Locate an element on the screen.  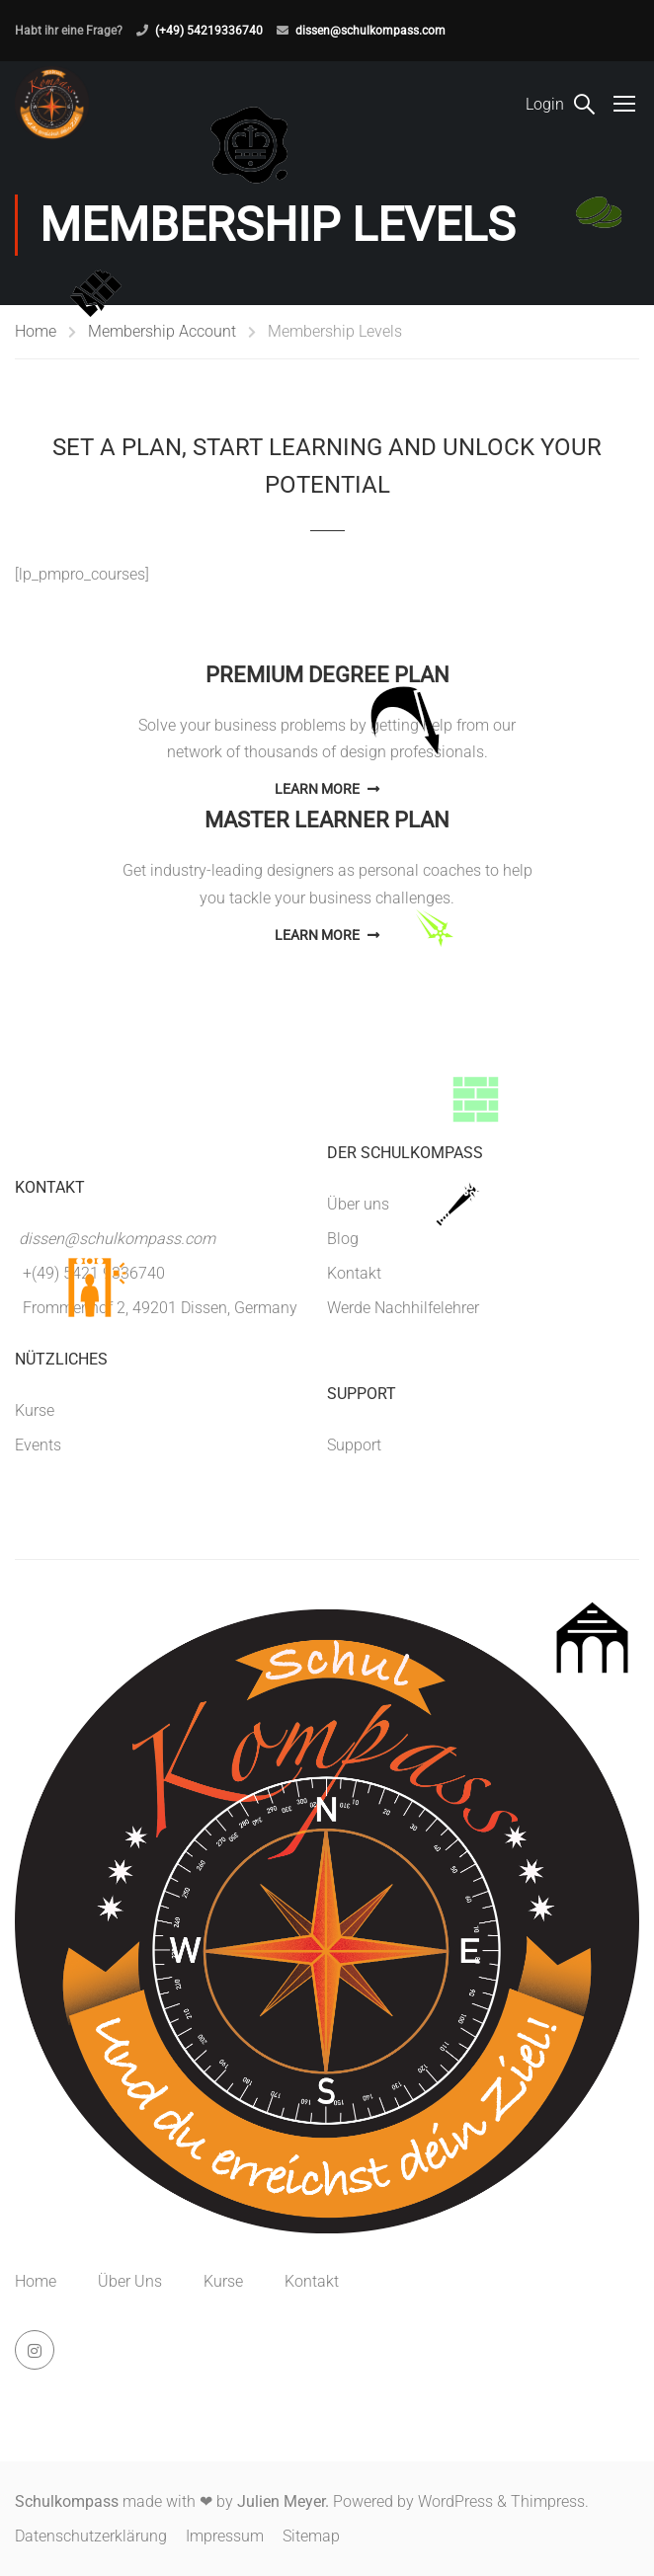
indicates an official or verified document is located at coordinates (249, 144).